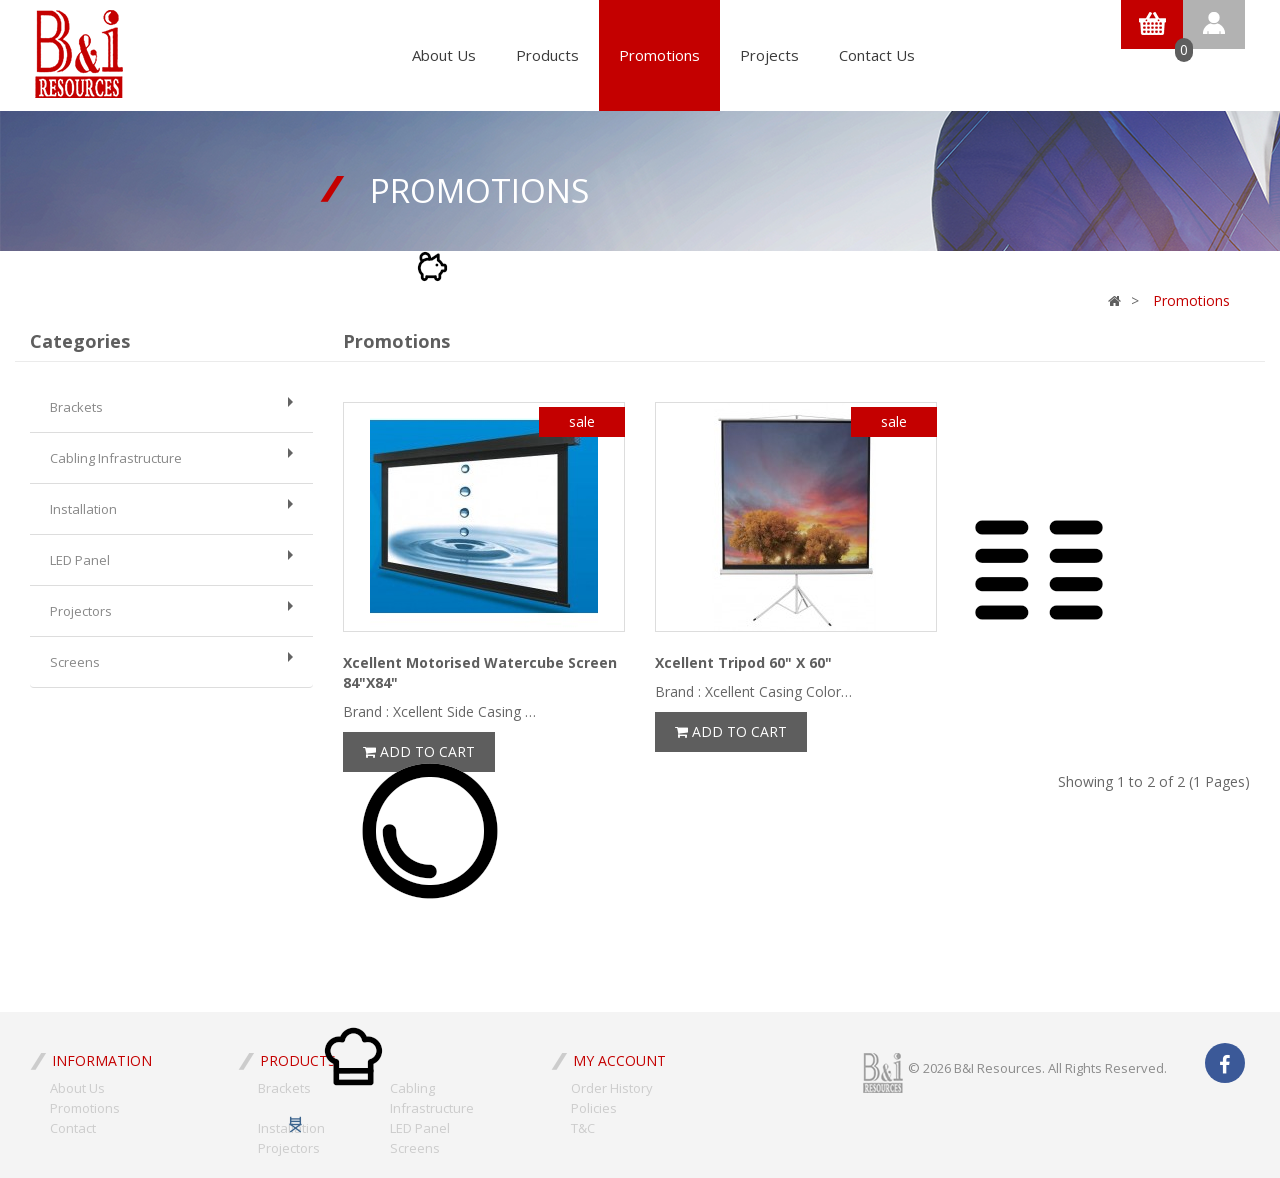 The image size is (1280, 1178). What do you see at coordinates (432, 266) in the screenshot?
I see `view your savings account` at bounding box center [432, 266].